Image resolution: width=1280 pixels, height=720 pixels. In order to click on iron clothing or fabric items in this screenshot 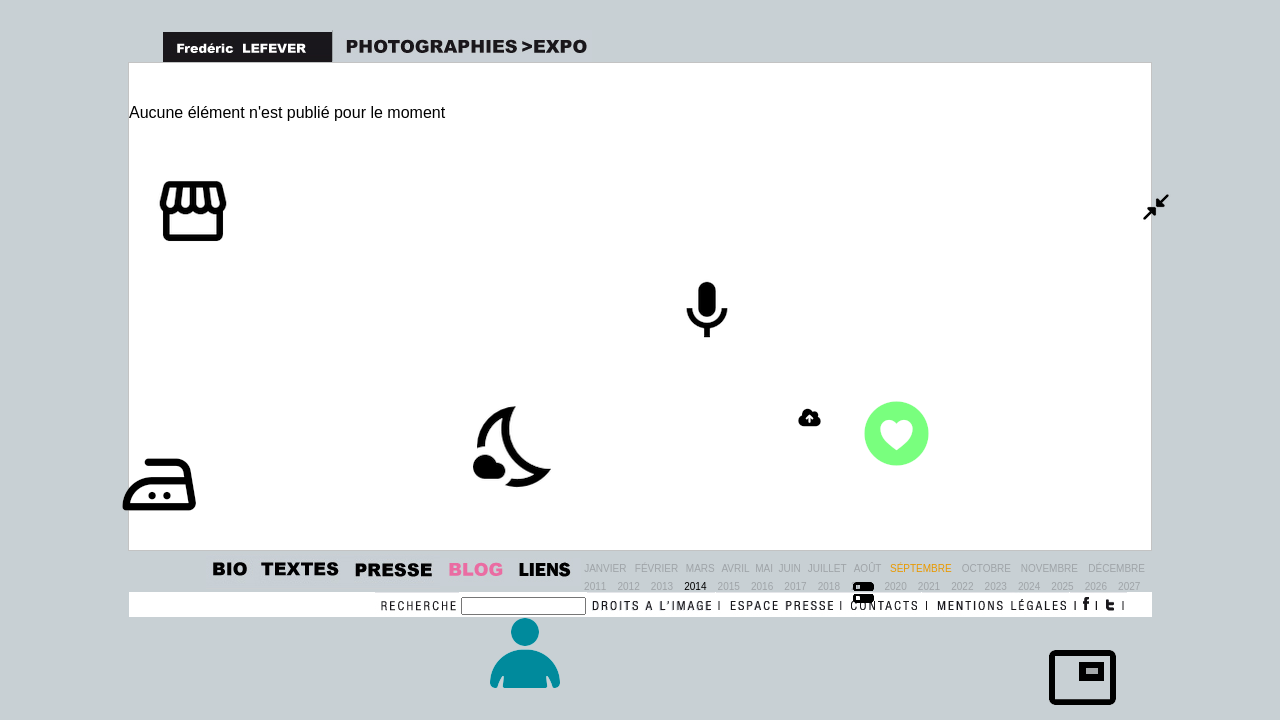, I will do `click(159, 484)`.